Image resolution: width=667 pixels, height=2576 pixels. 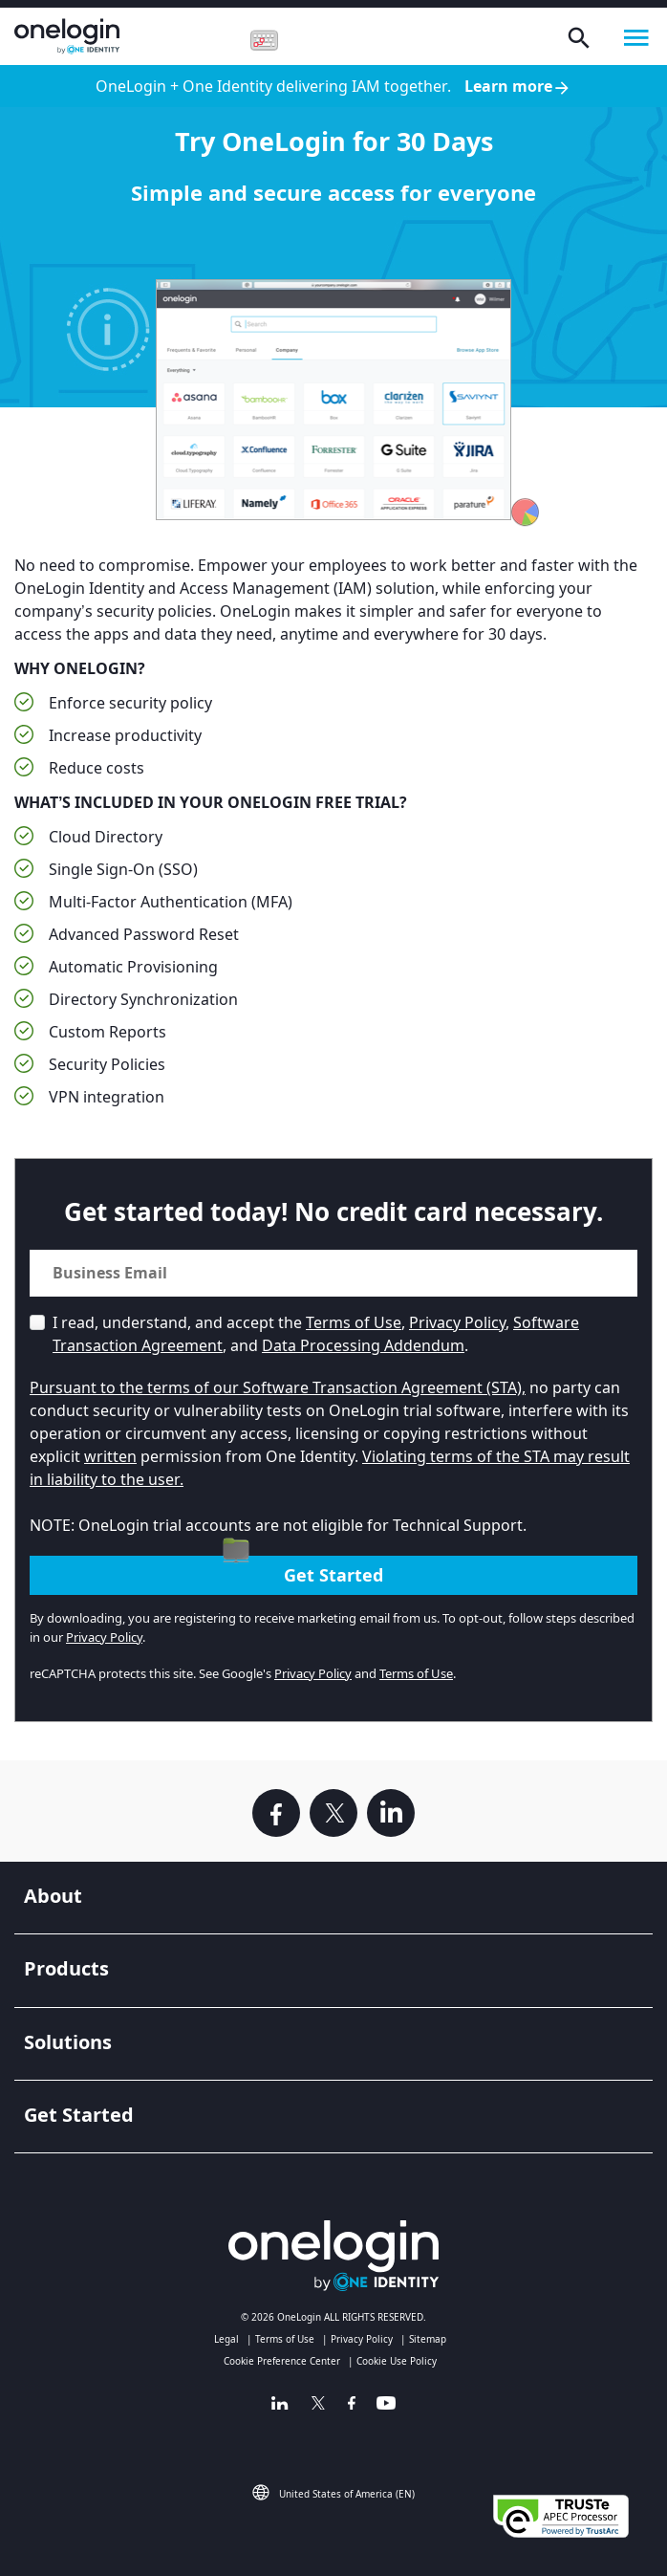 What do you see at coordinates (236, 1550) in the screenshot?
I see `access a remote or network folder` at bounding box center [236, 1550].